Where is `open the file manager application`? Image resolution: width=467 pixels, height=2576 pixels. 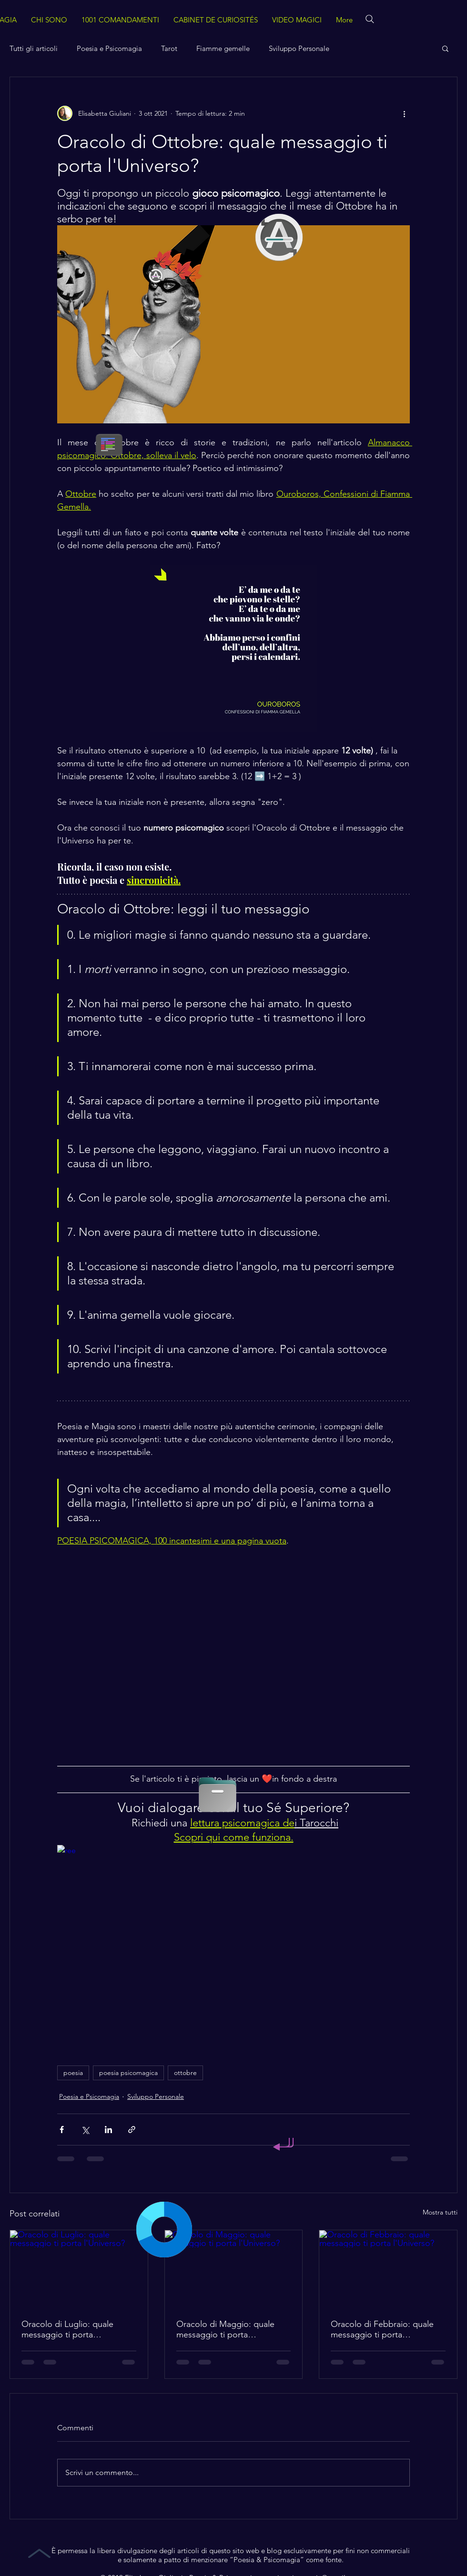
open the file manager application is located at coordinates (217, 1794).